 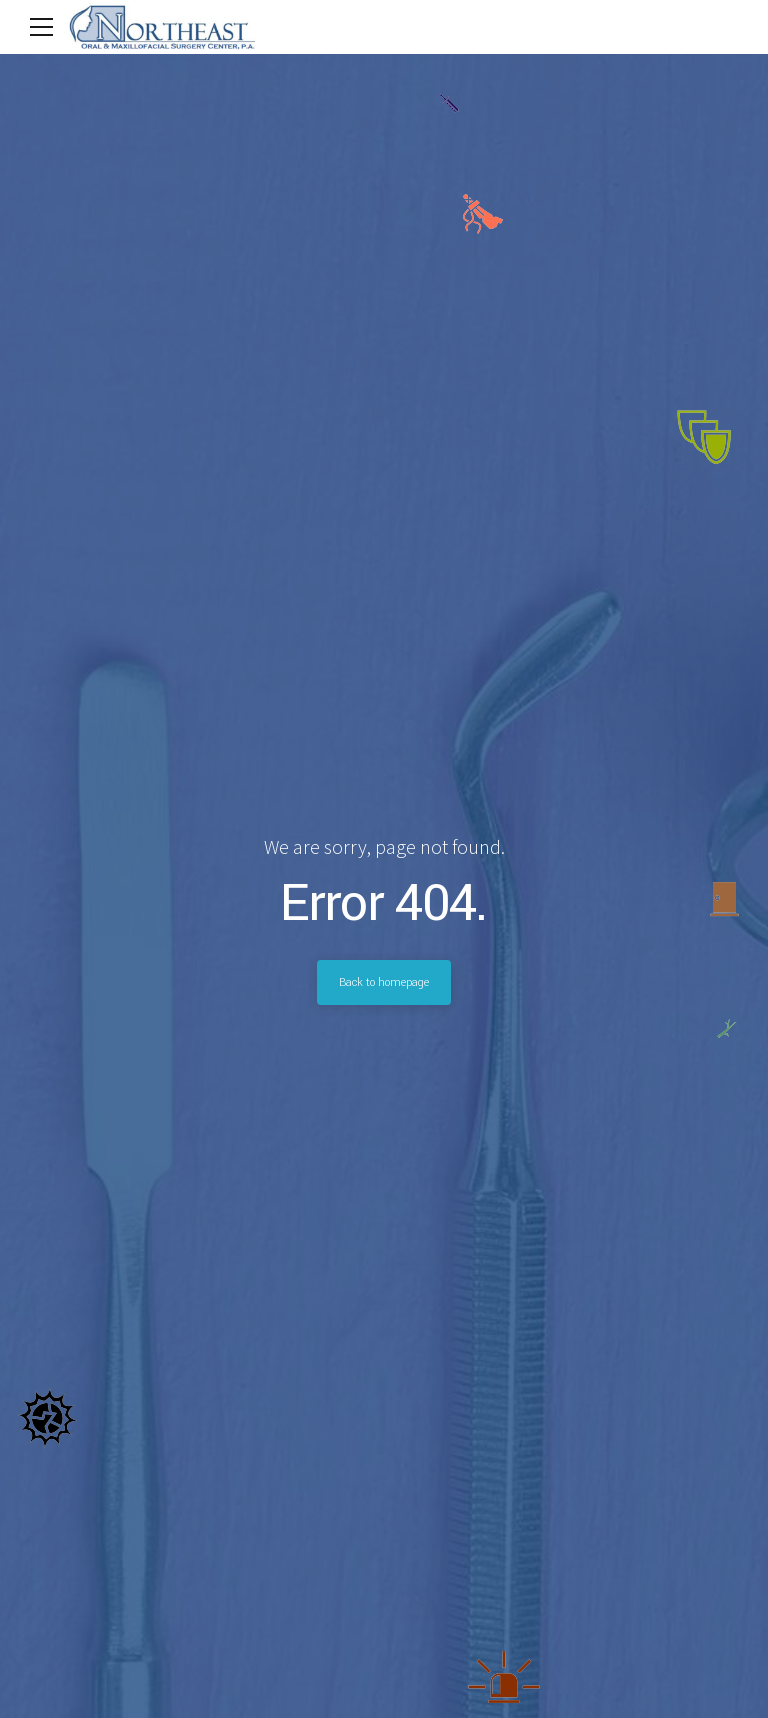 I want to click on wooden stick or branch resource item, so click(x=726, y=1028).